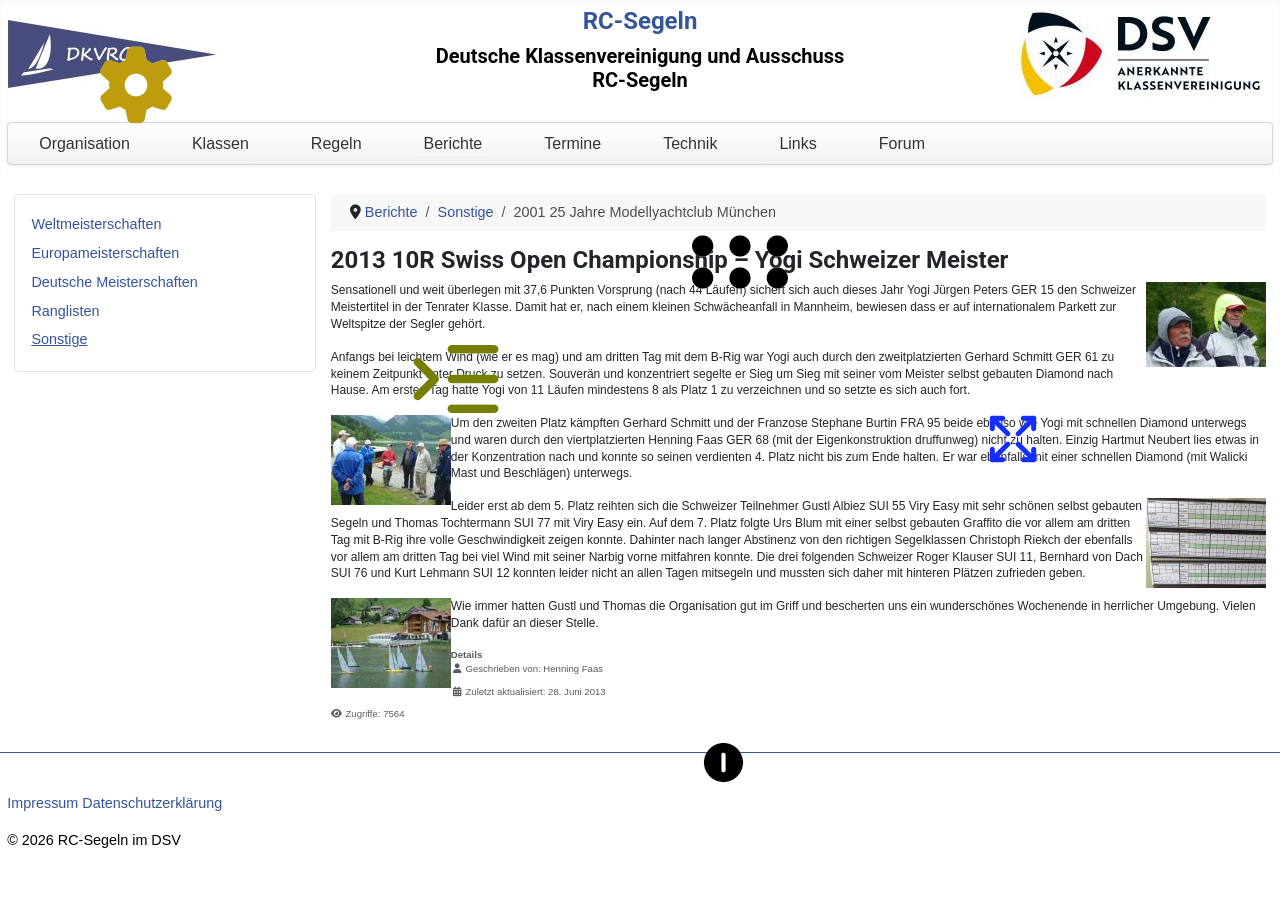 This screenshot has height=908, width=1280. Describe the element at coordinates (723, 762) in the screenshot. I see `access information or help details` at that location.